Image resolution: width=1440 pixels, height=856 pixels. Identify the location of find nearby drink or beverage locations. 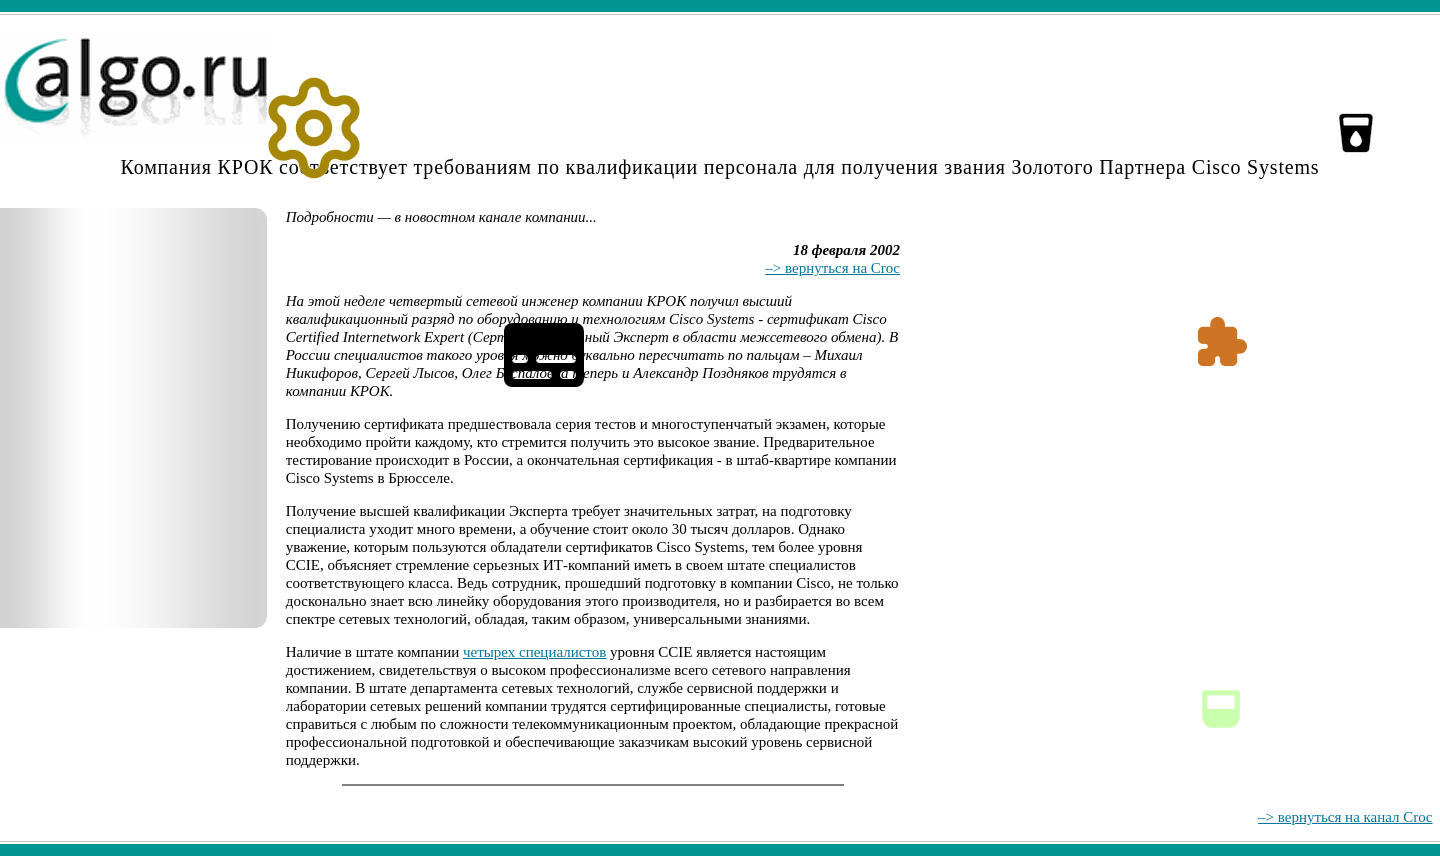
(1356, 133).